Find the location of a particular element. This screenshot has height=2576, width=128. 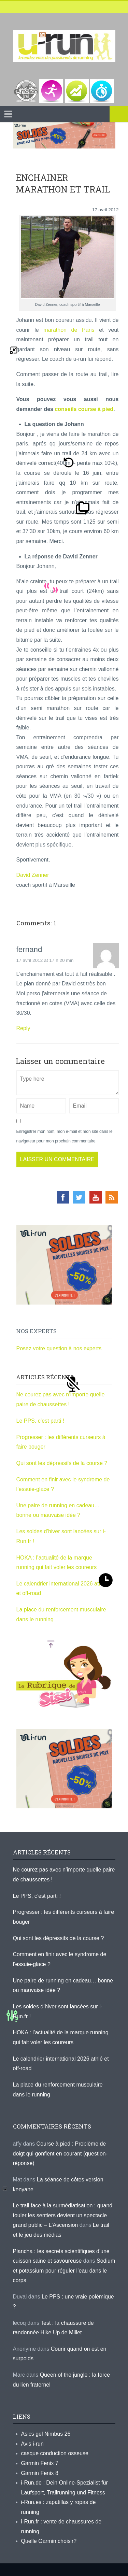

browse all folders is located at coordinates (83, 508).